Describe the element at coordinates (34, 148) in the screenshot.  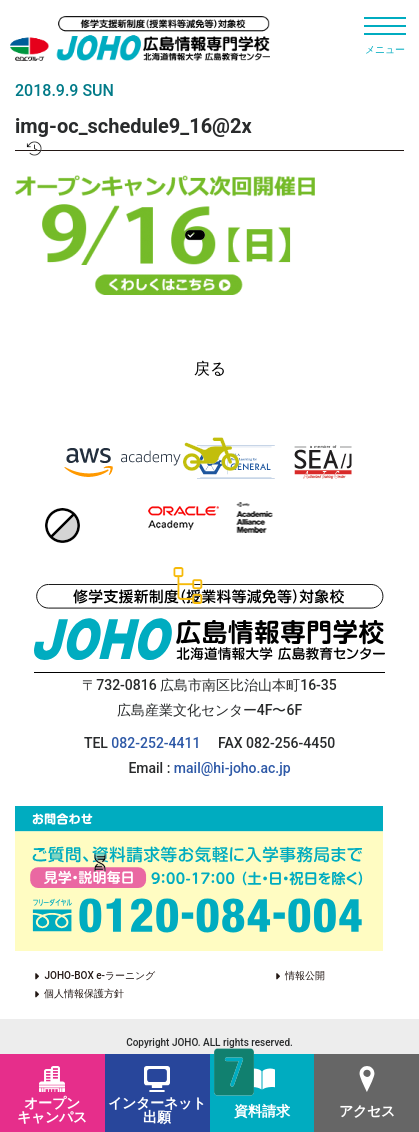
I see `view history or recent activity` at that location.